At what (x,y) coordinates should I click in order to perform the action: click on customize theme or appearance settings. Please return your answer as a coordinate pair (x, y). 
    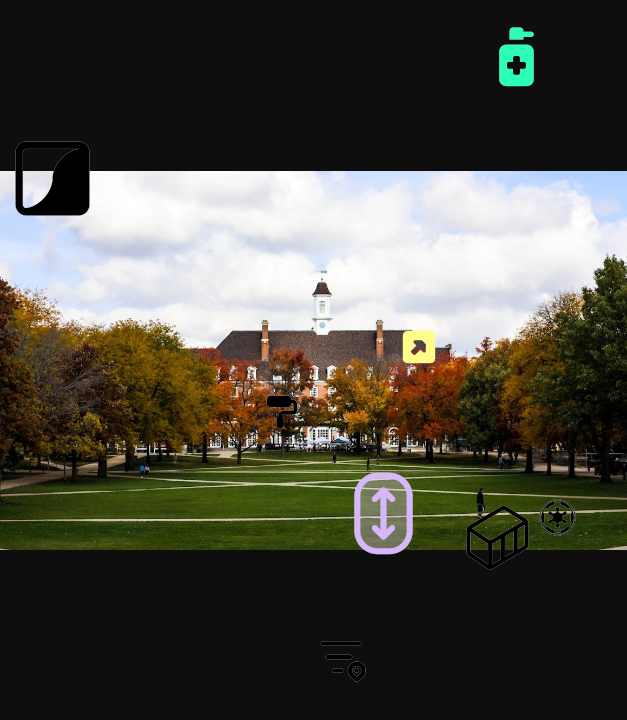
    Looking at the image, I should click on (282, 411).